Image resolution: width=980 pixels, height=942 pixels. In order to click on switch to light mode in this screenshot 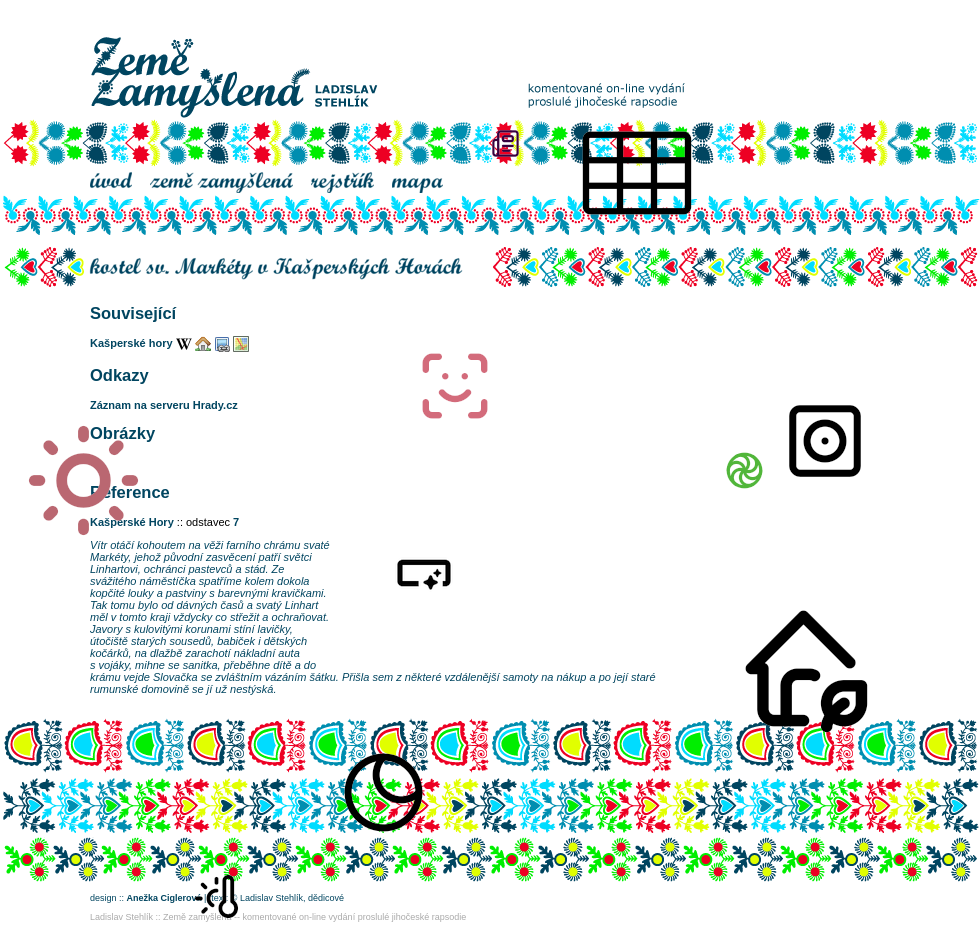, I will do `click(83, 480)`.